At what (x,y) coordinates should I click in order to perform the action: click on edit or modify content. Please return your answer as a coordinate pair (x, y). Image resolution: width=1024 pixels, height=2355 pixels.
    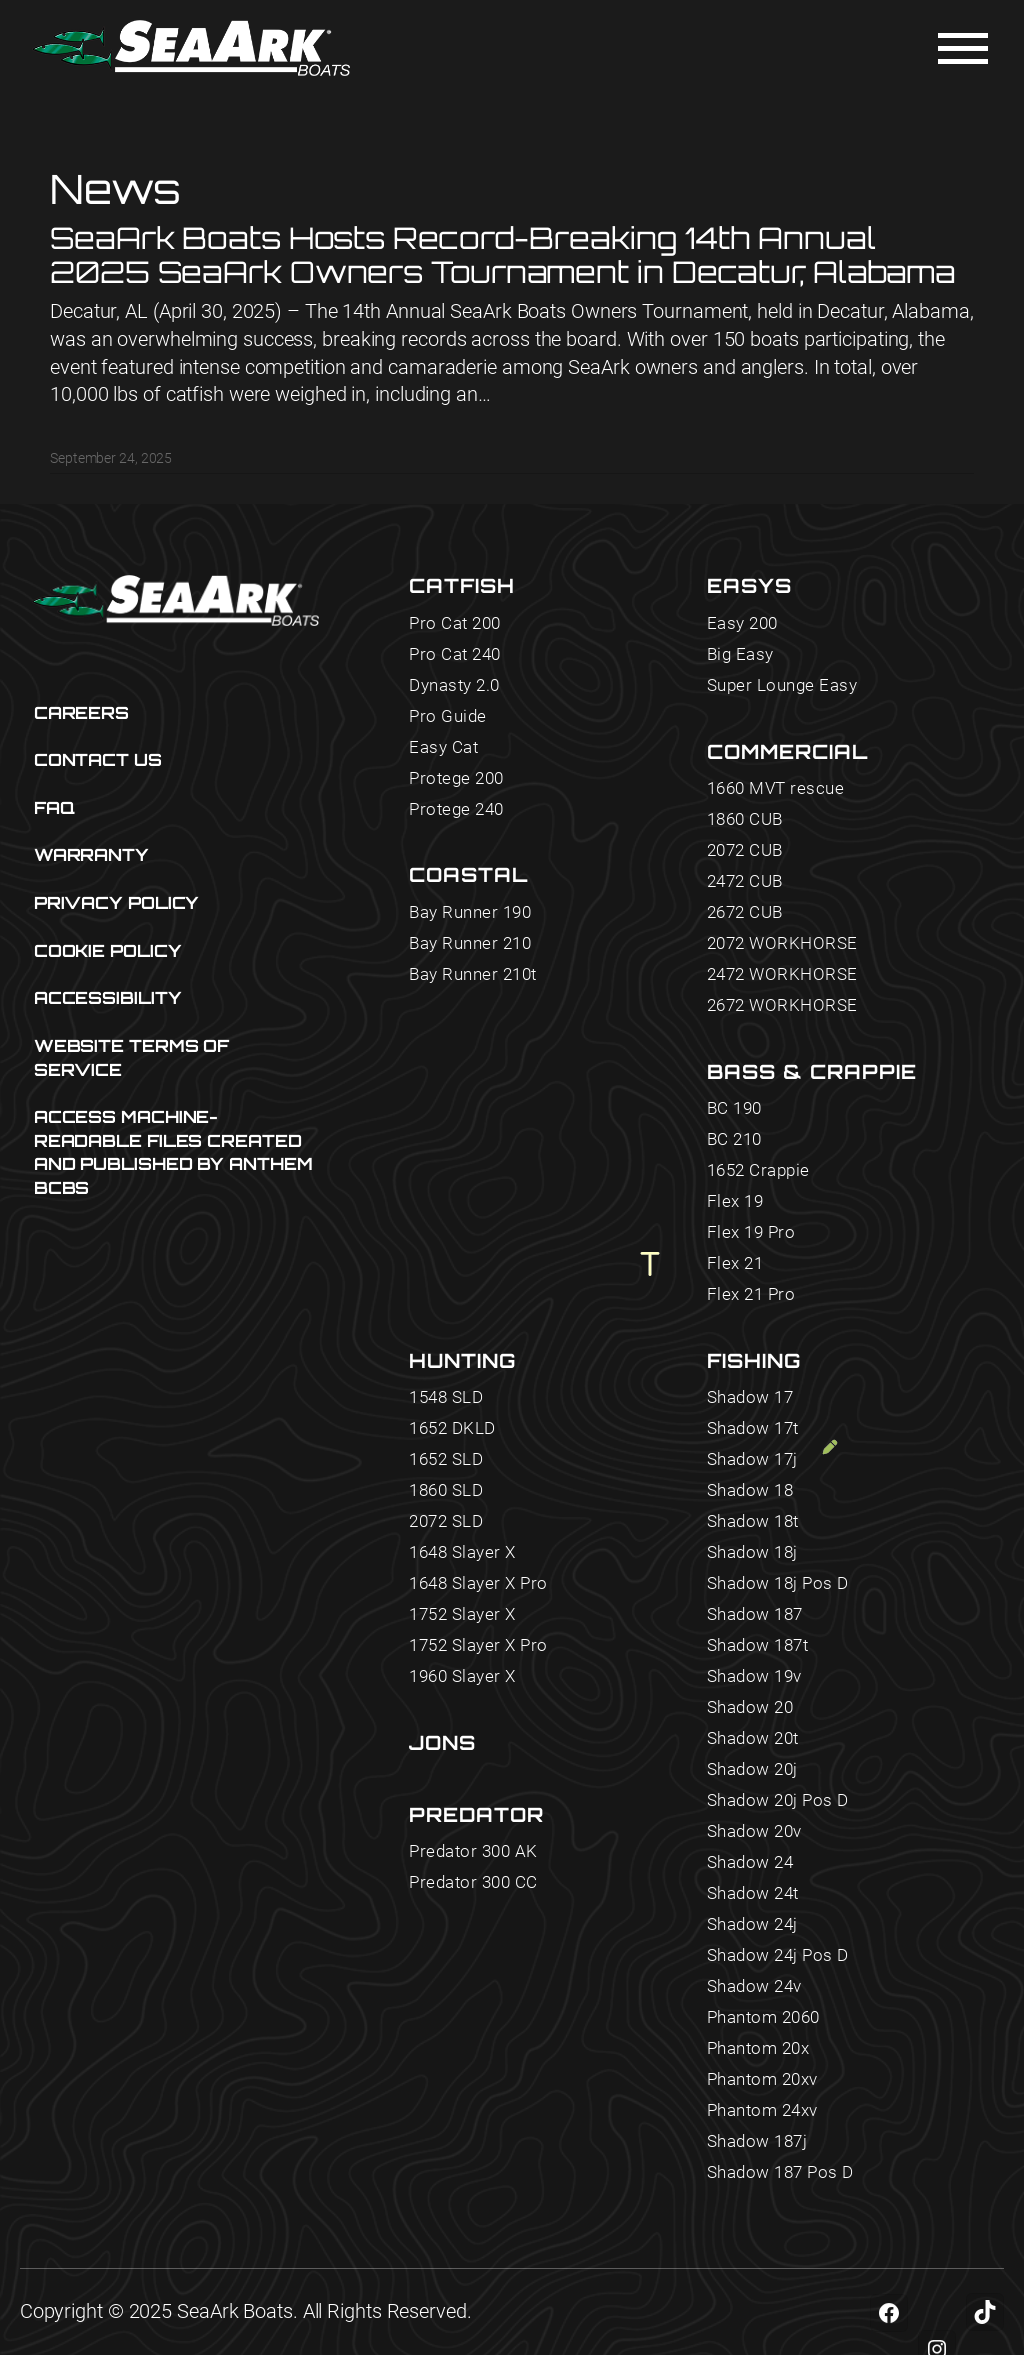
    Looking at the image, I should click on (830, 1447).